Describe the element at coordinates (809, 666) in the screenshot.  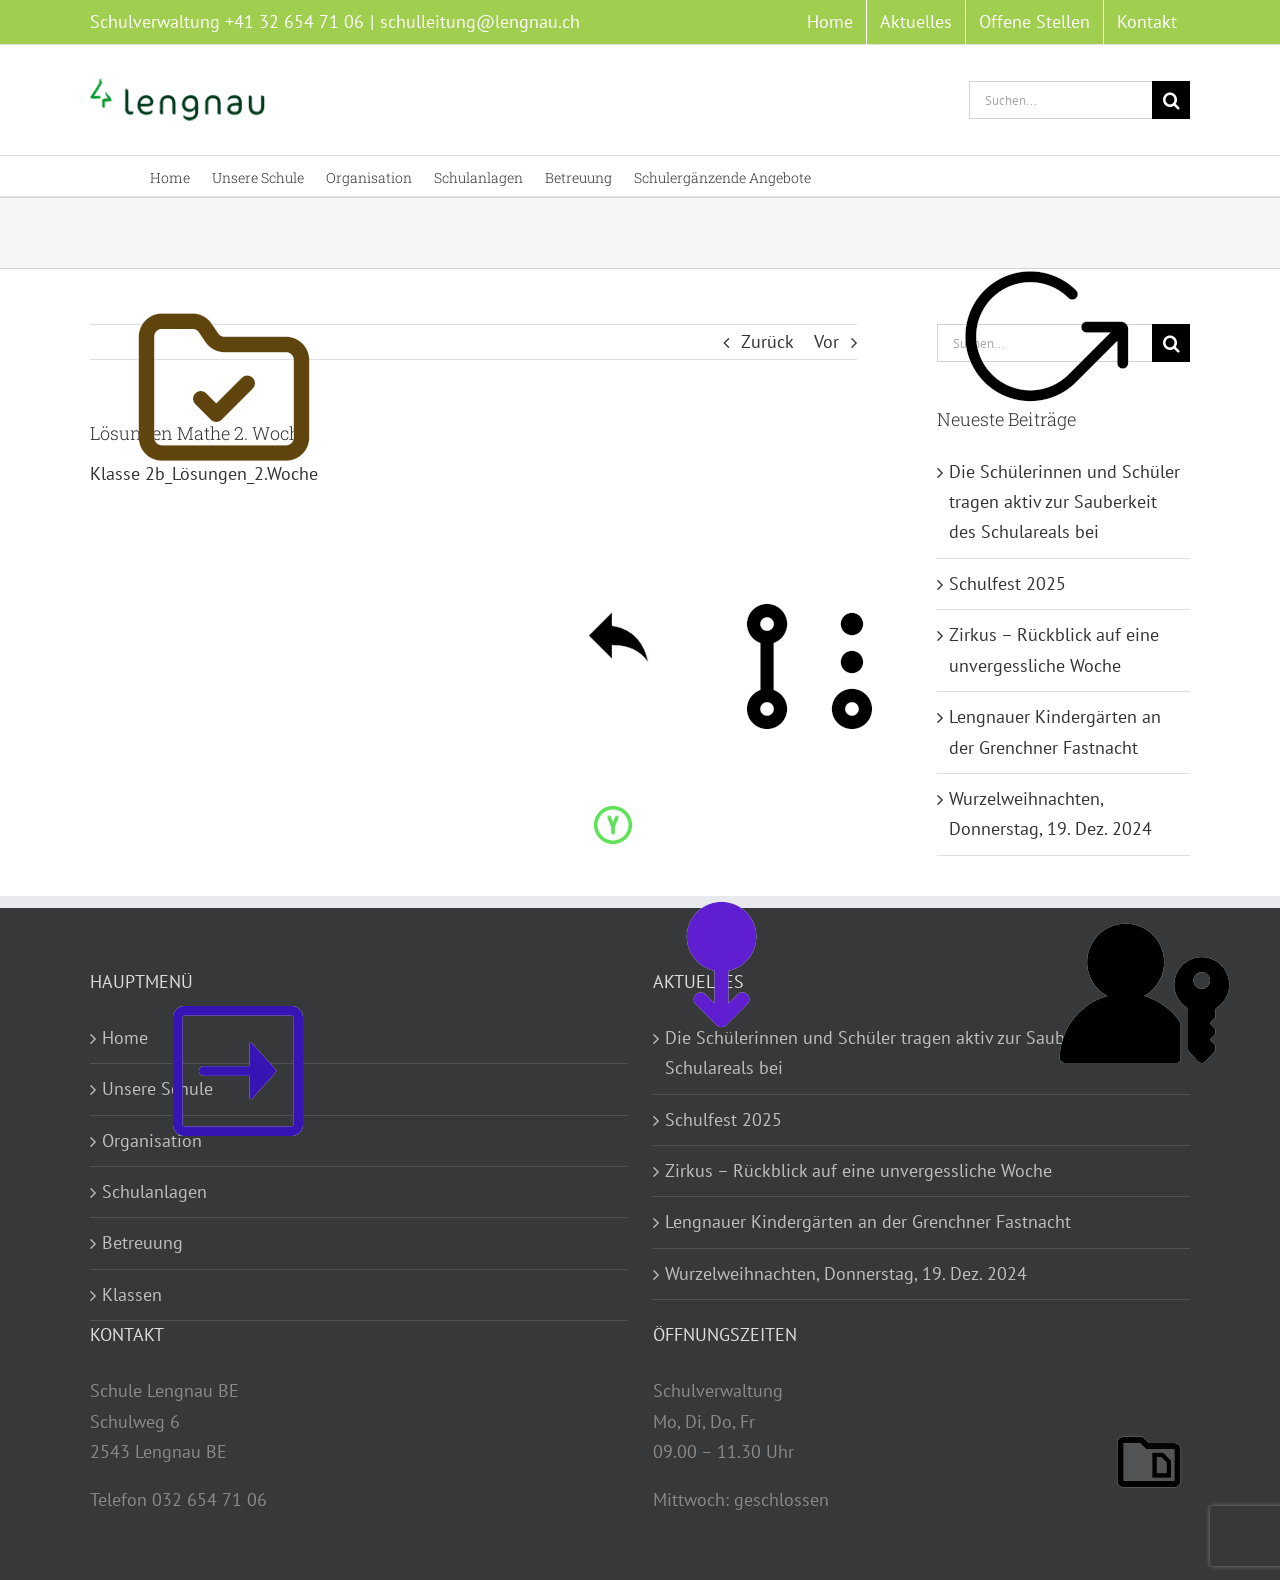
I see `create a draft pull request` at that location.